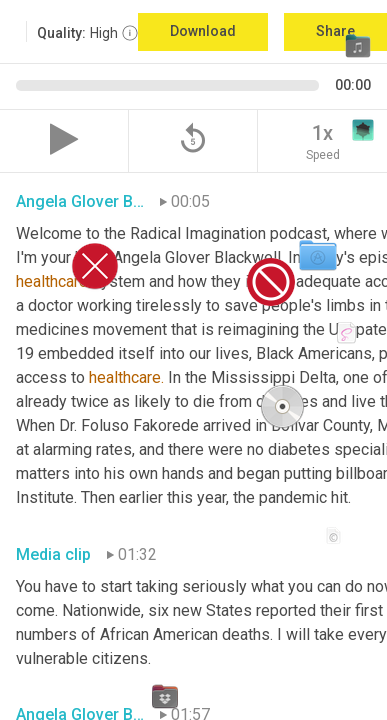  I want to click on open your dropbox folder, so click(165, 696).